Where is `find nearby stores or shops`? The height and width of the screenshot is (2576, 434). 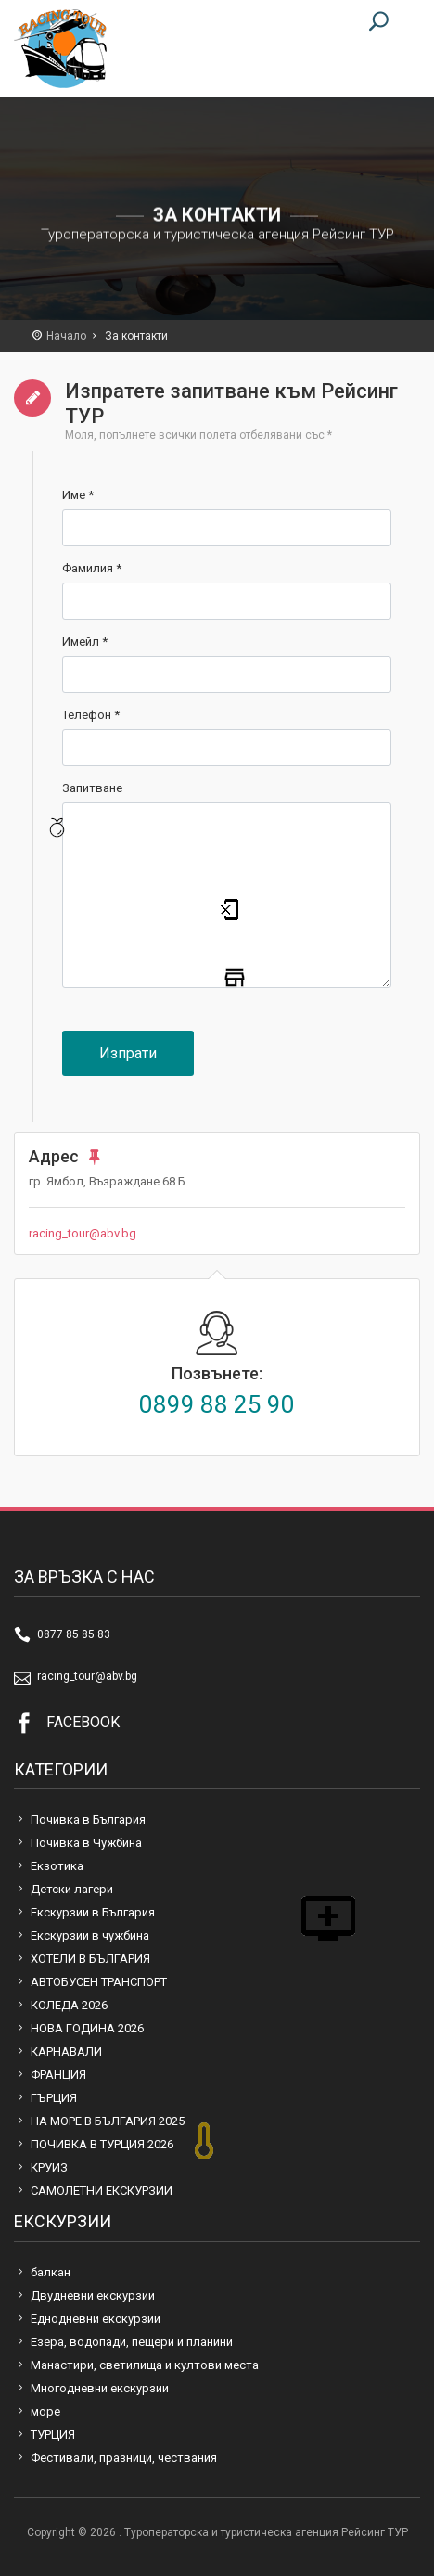
find nearby stores or shops is located at coordinates (235, 978).